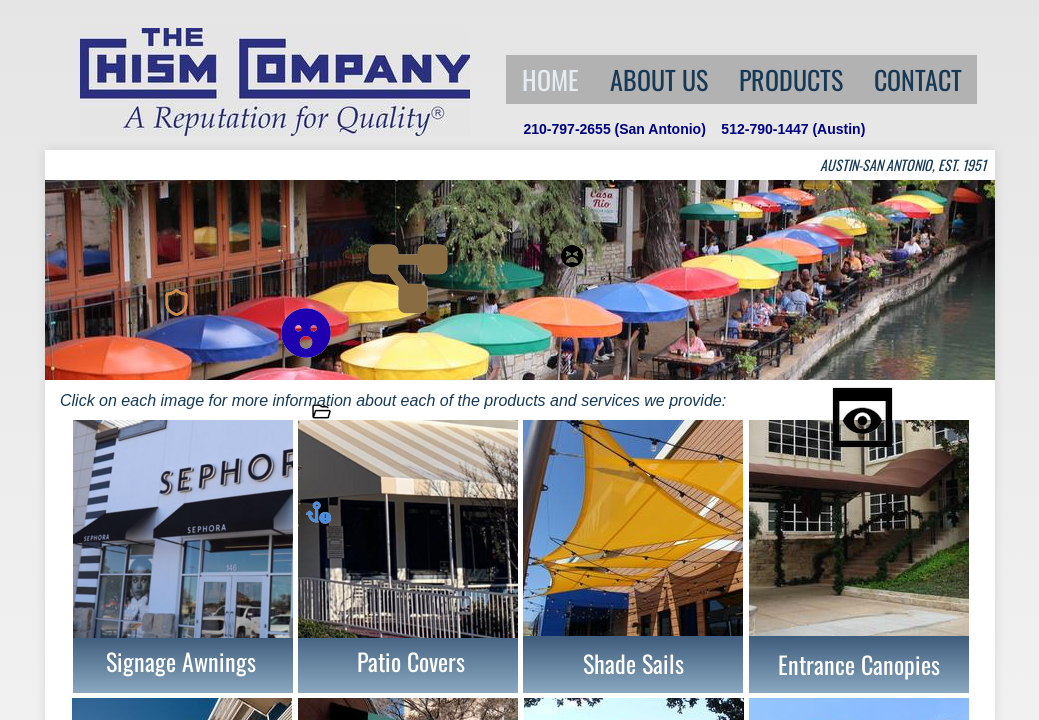 This screenshot has width=1039, height=720. Describe the element at coordinates (306, 333) in the screenshot. I see `indicates a surprise or unexpected event notification` at that location.